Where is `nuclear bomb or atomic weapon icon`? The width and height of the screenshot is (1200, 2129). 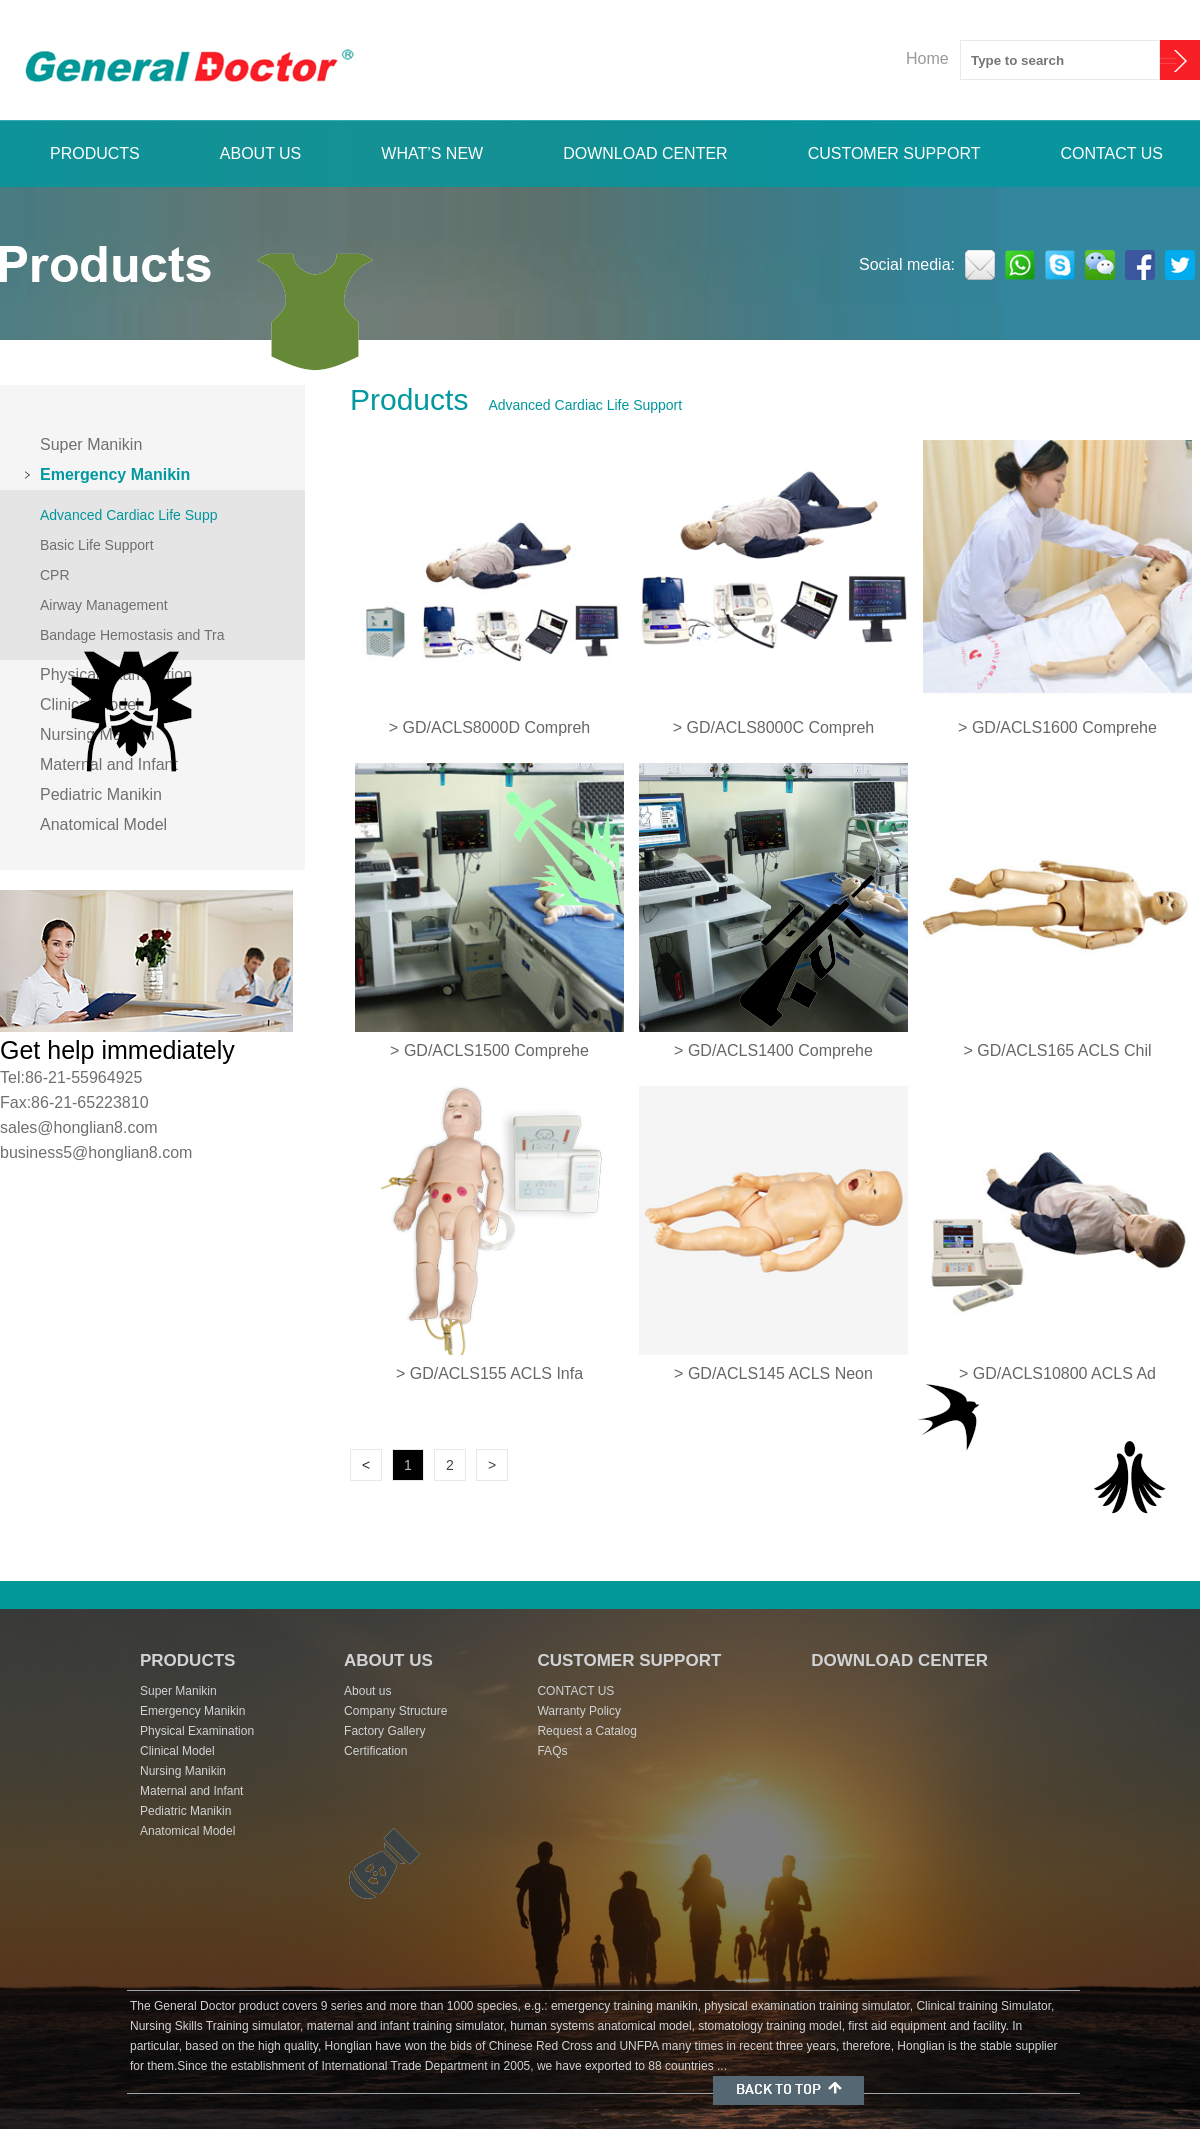
nuclear bomb or atomic weapon icon is located at coordinates (384, 1863).